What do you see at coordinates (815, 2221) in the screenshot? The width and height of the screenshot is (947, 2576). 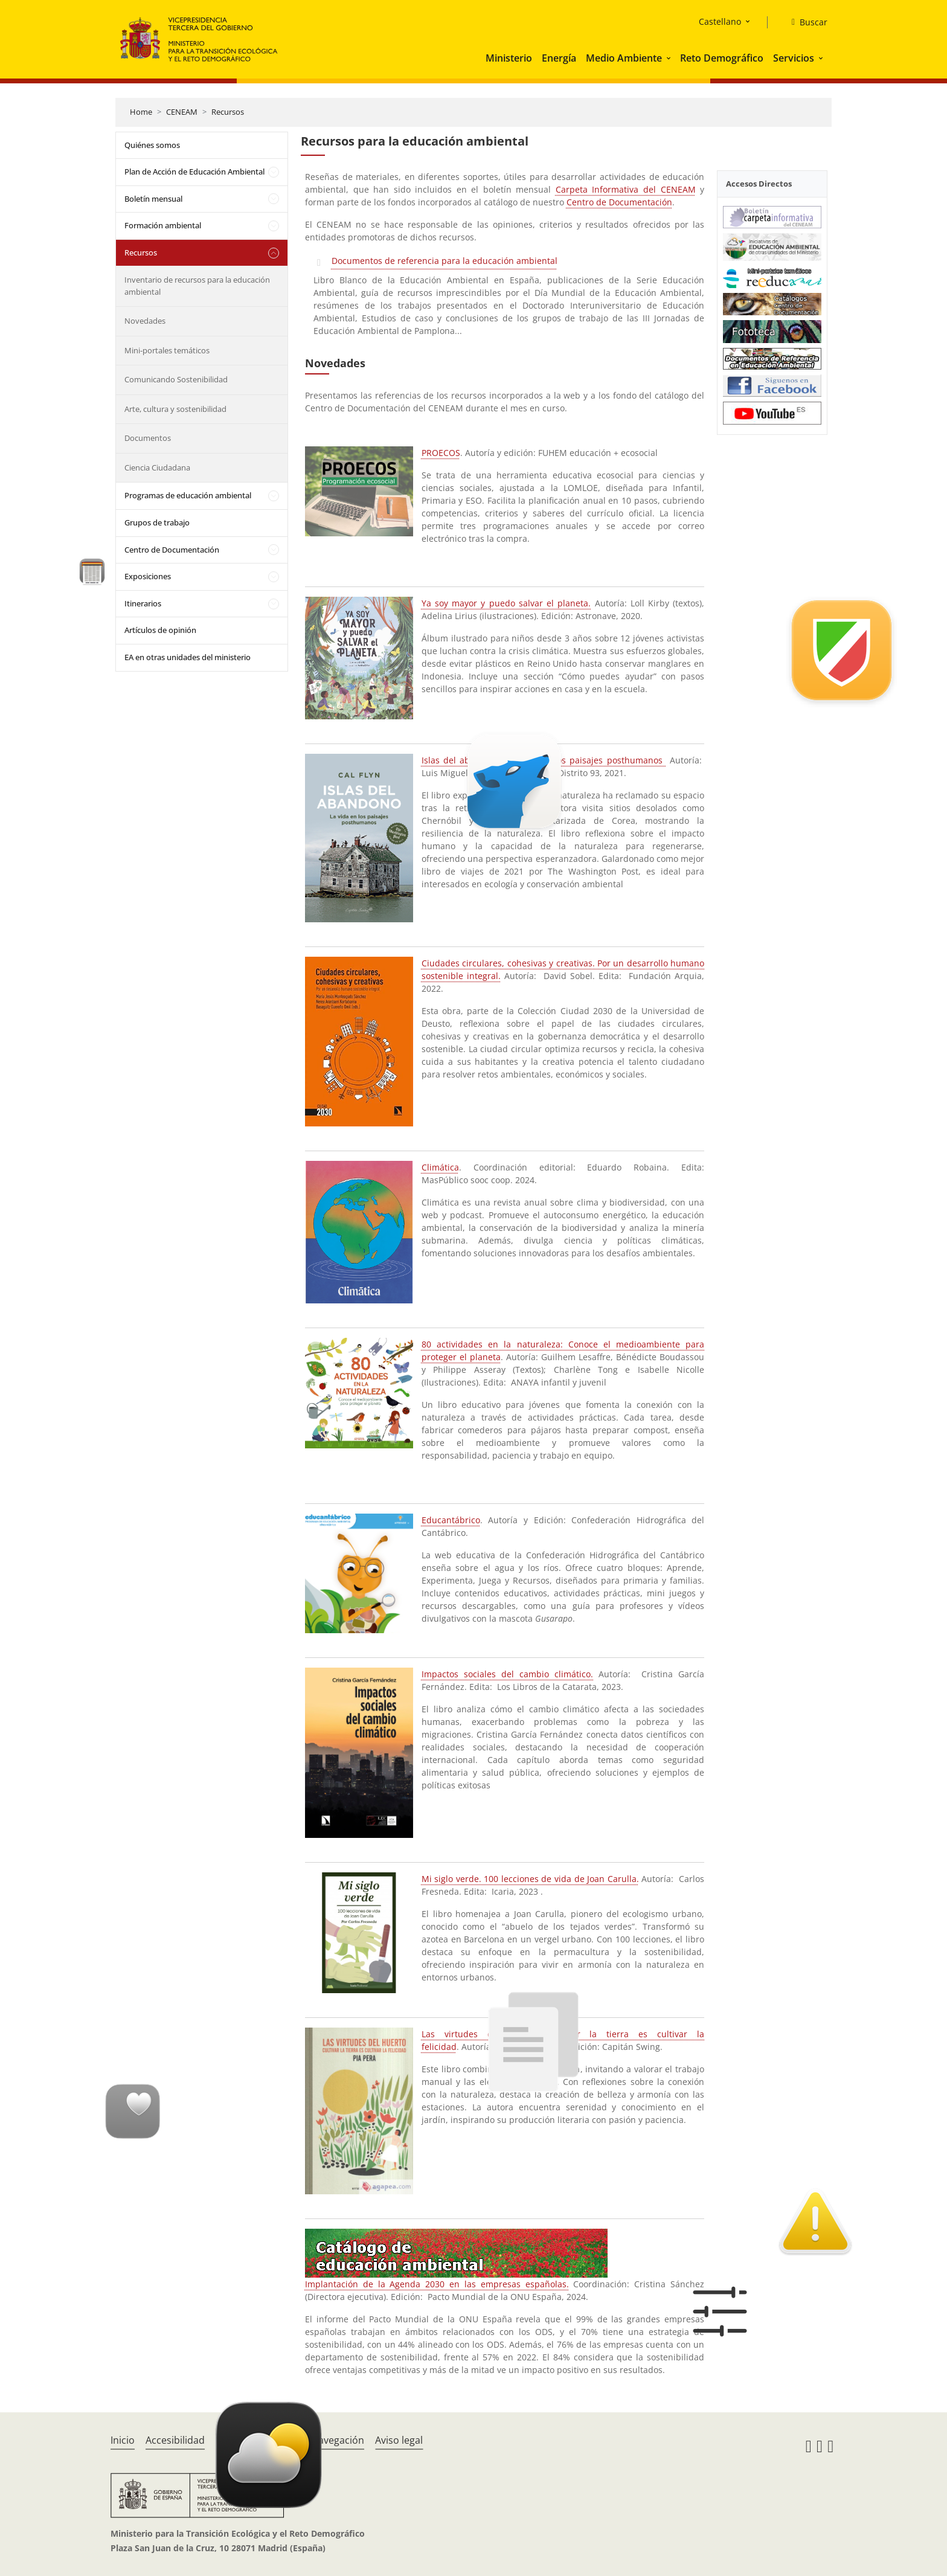 I see `open diagnostics reporter to view system issues` at bounding box center [815, 2221].